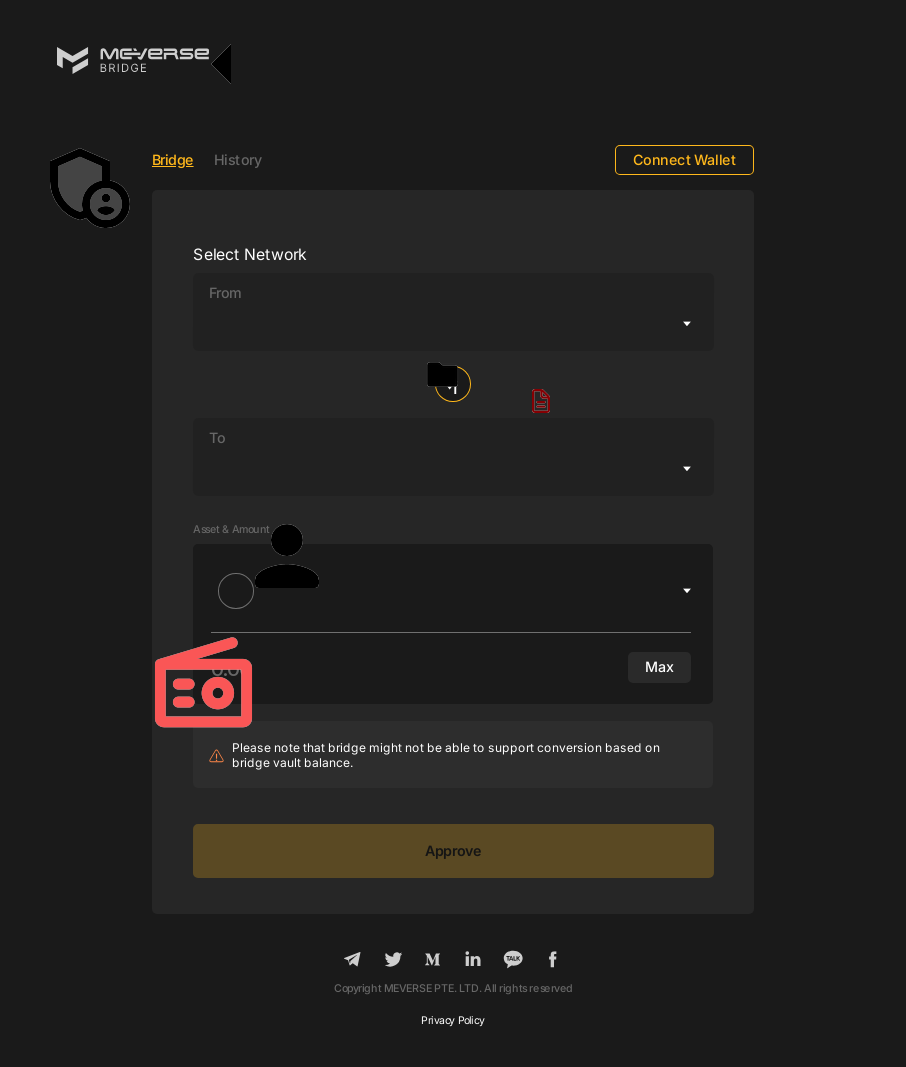 This screenshot has height=1067, width=906. I want to click on view document contents, so click(541, 401).